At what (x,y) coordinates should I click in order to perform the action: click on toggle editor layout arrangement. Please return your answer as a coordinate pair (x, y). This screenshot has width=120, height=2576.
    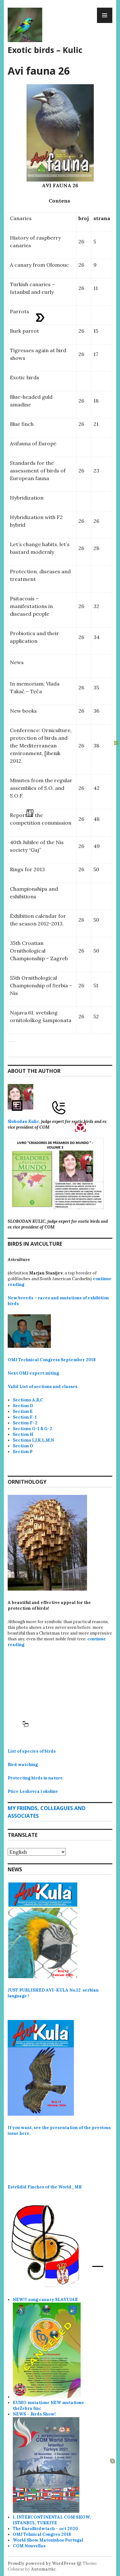
    Looking at the image, I should click on (26, 1724).